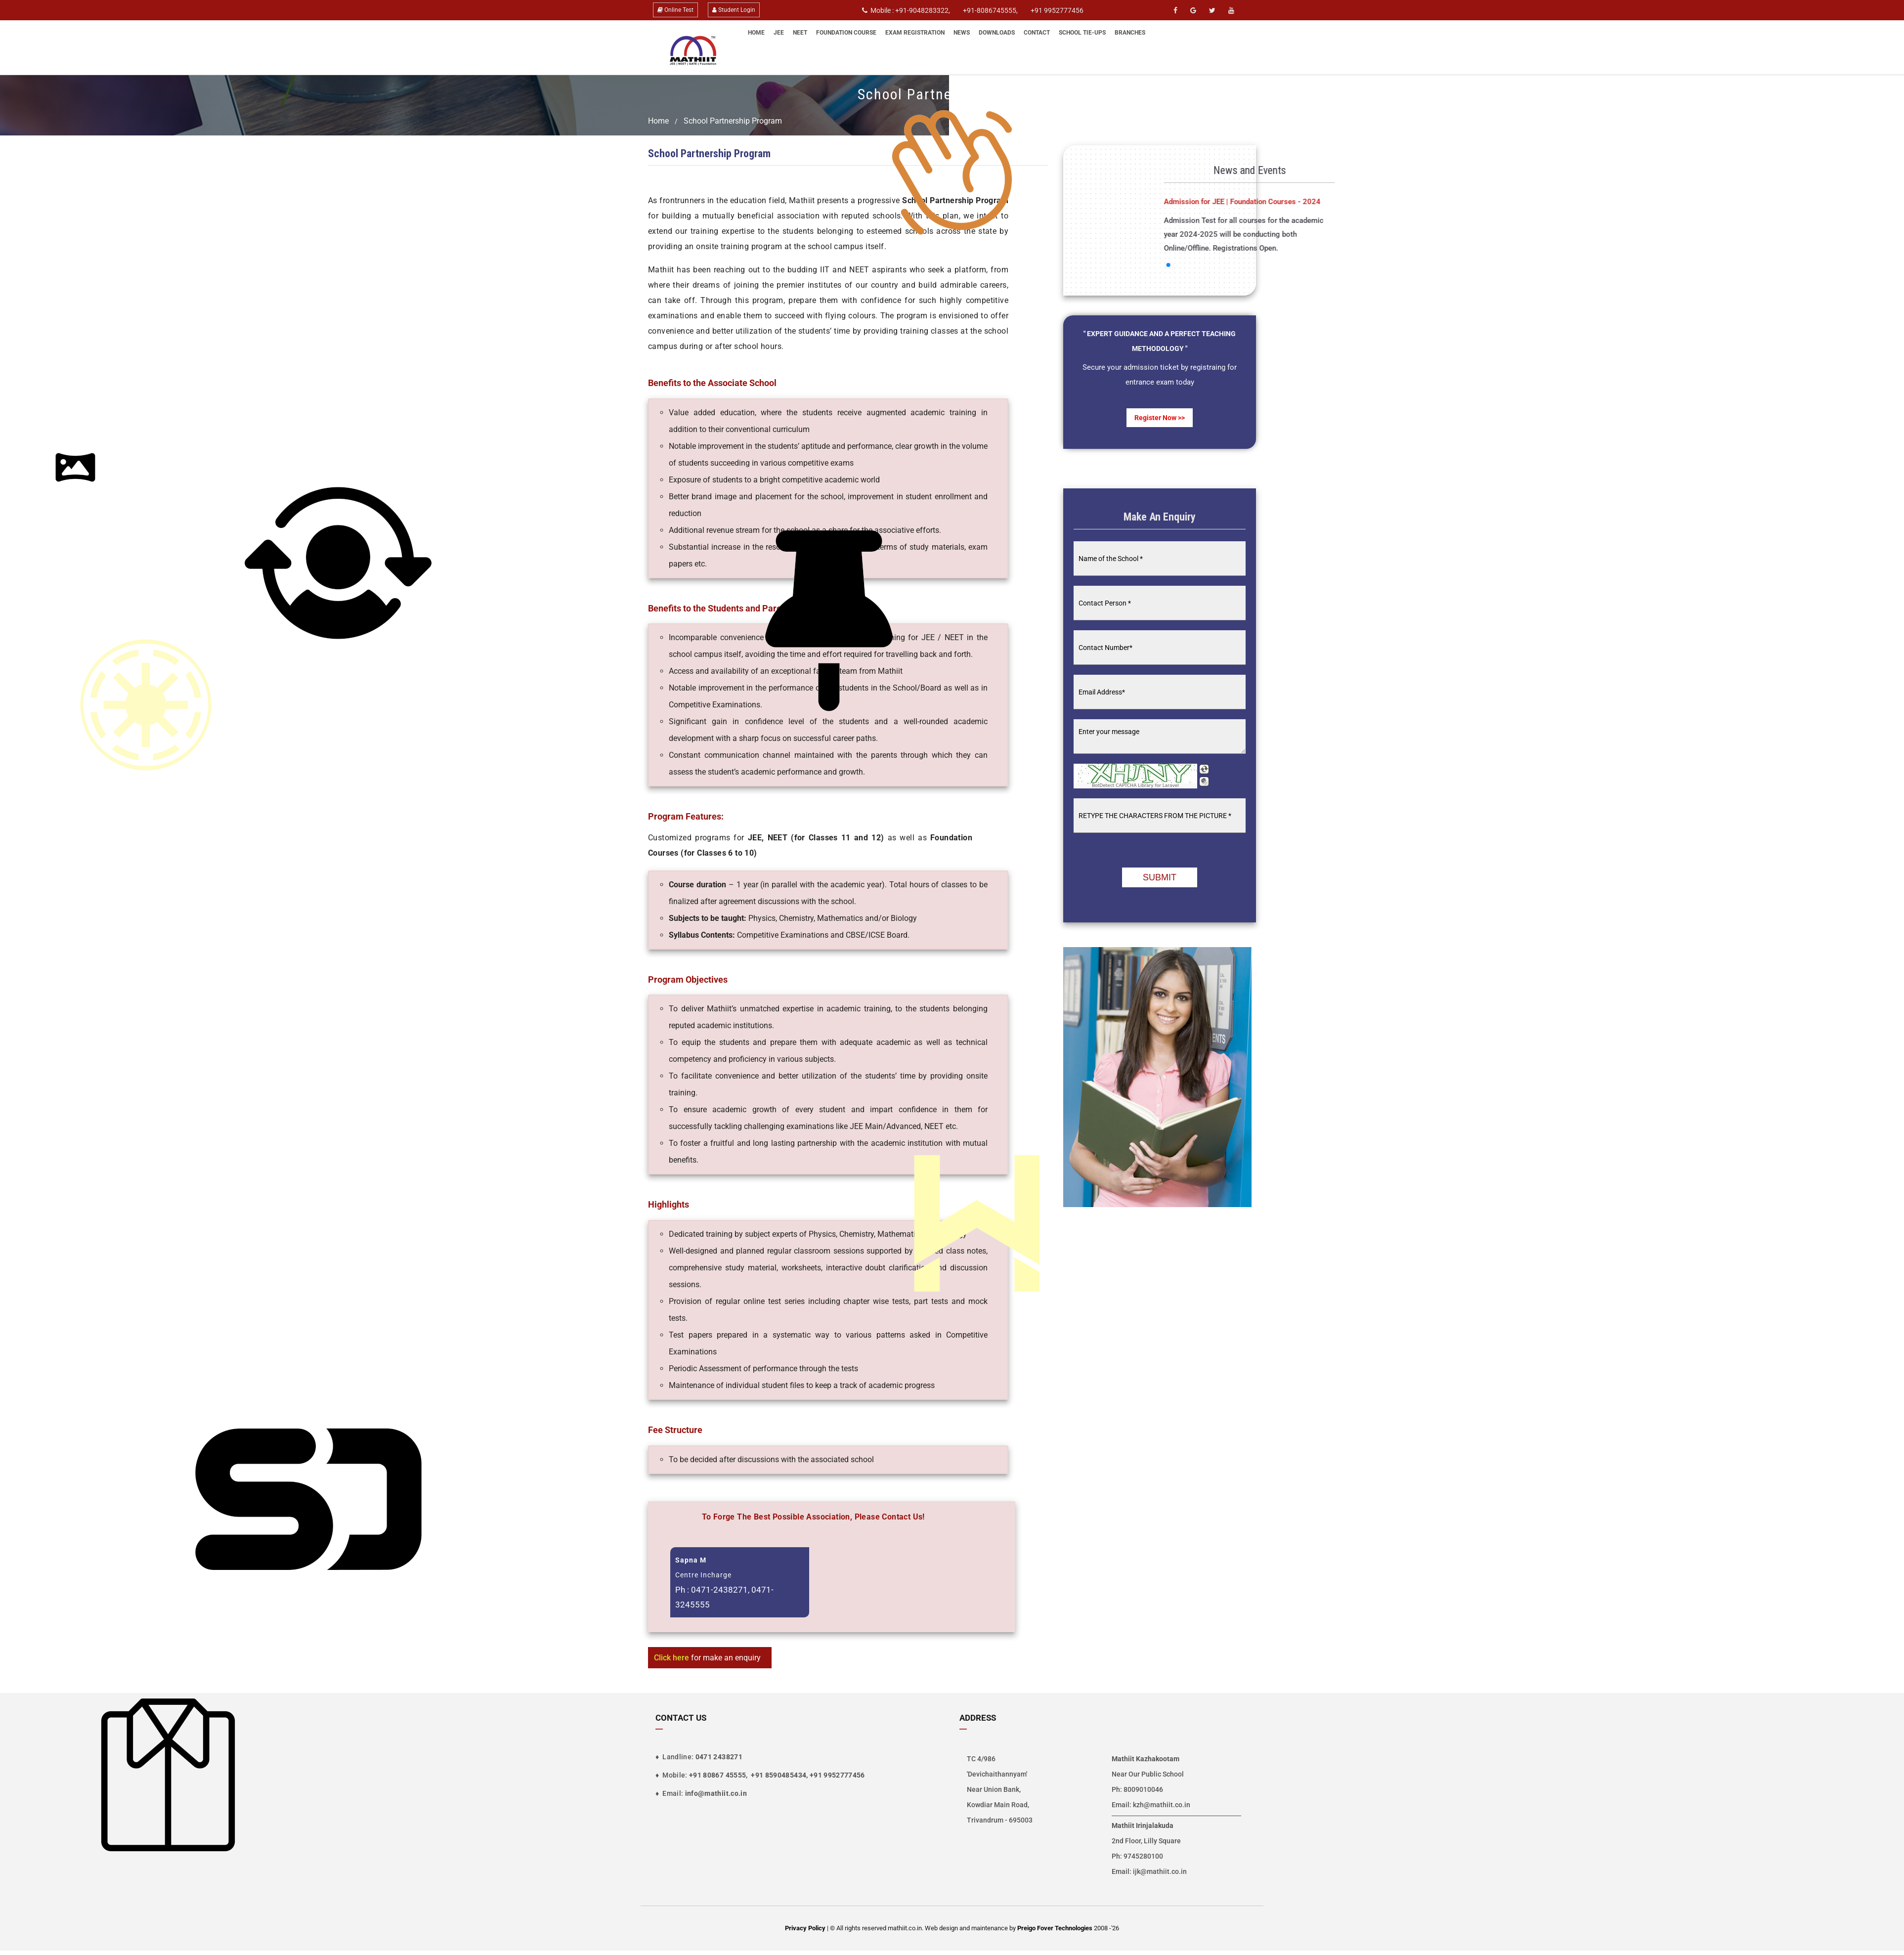 The height and width of the screenshot is (1955, 1904). What do you see at coordinates (75, 467) in the screenshot?
I see `view panoramic photo` at bounding box center [75, 467].